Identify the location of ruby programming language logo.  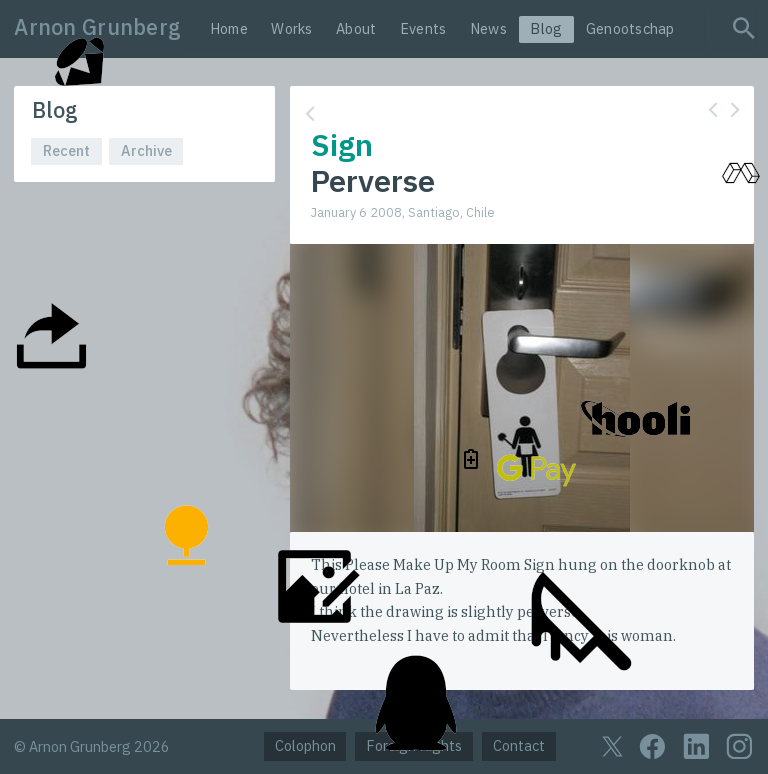
(79, 61).